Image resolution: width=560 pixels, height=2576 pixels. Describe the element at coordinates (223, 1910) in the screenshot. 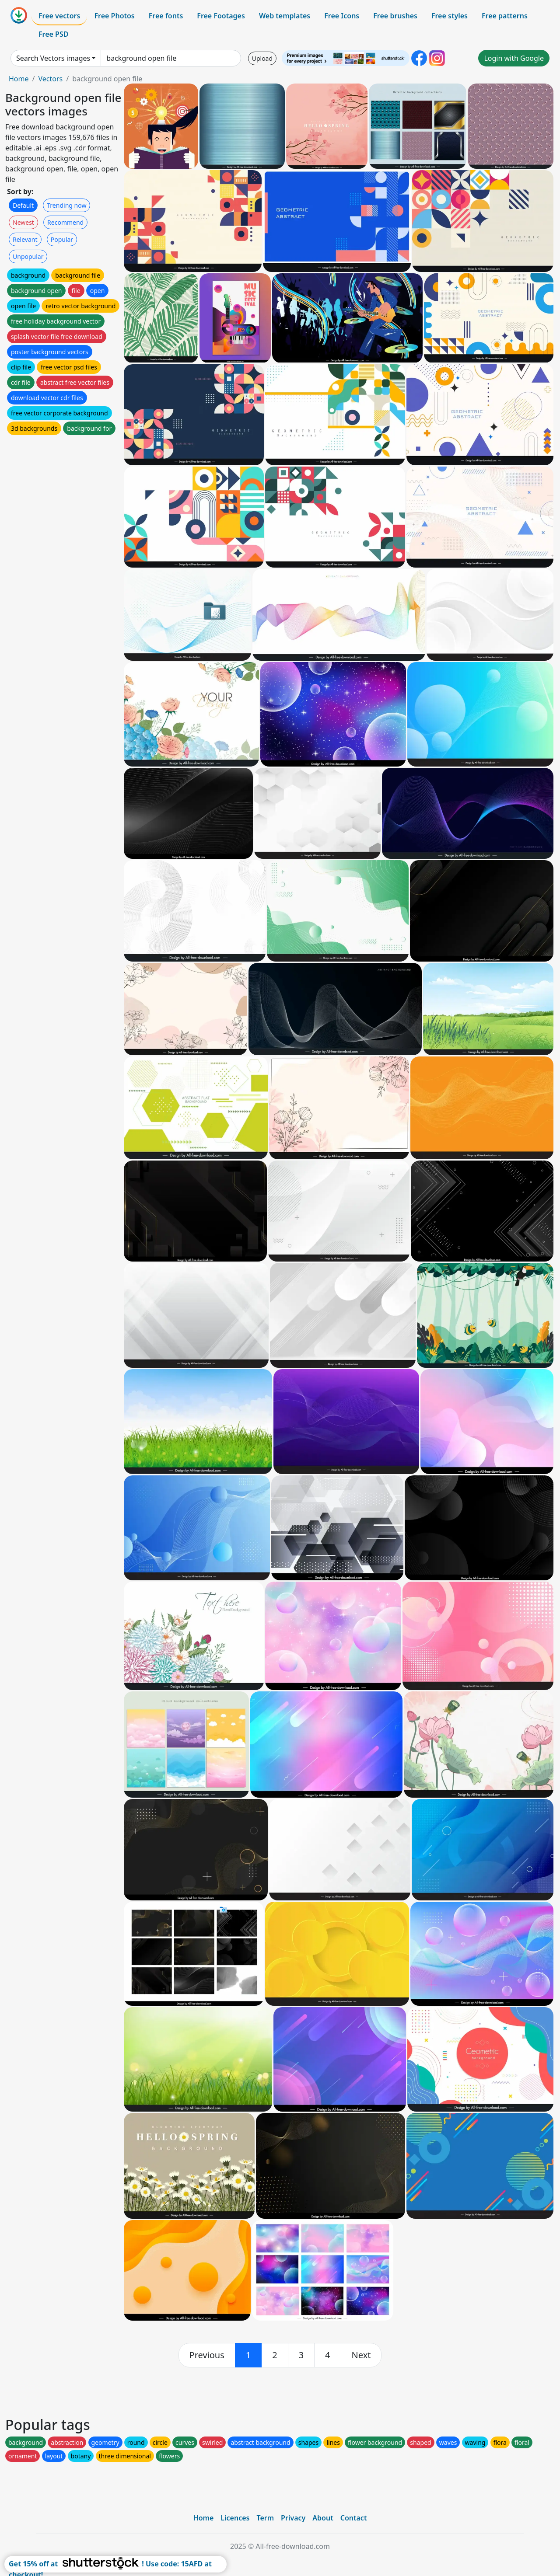

I see `open folder containing microsoft dynamics 365 remote assist files` at that location.